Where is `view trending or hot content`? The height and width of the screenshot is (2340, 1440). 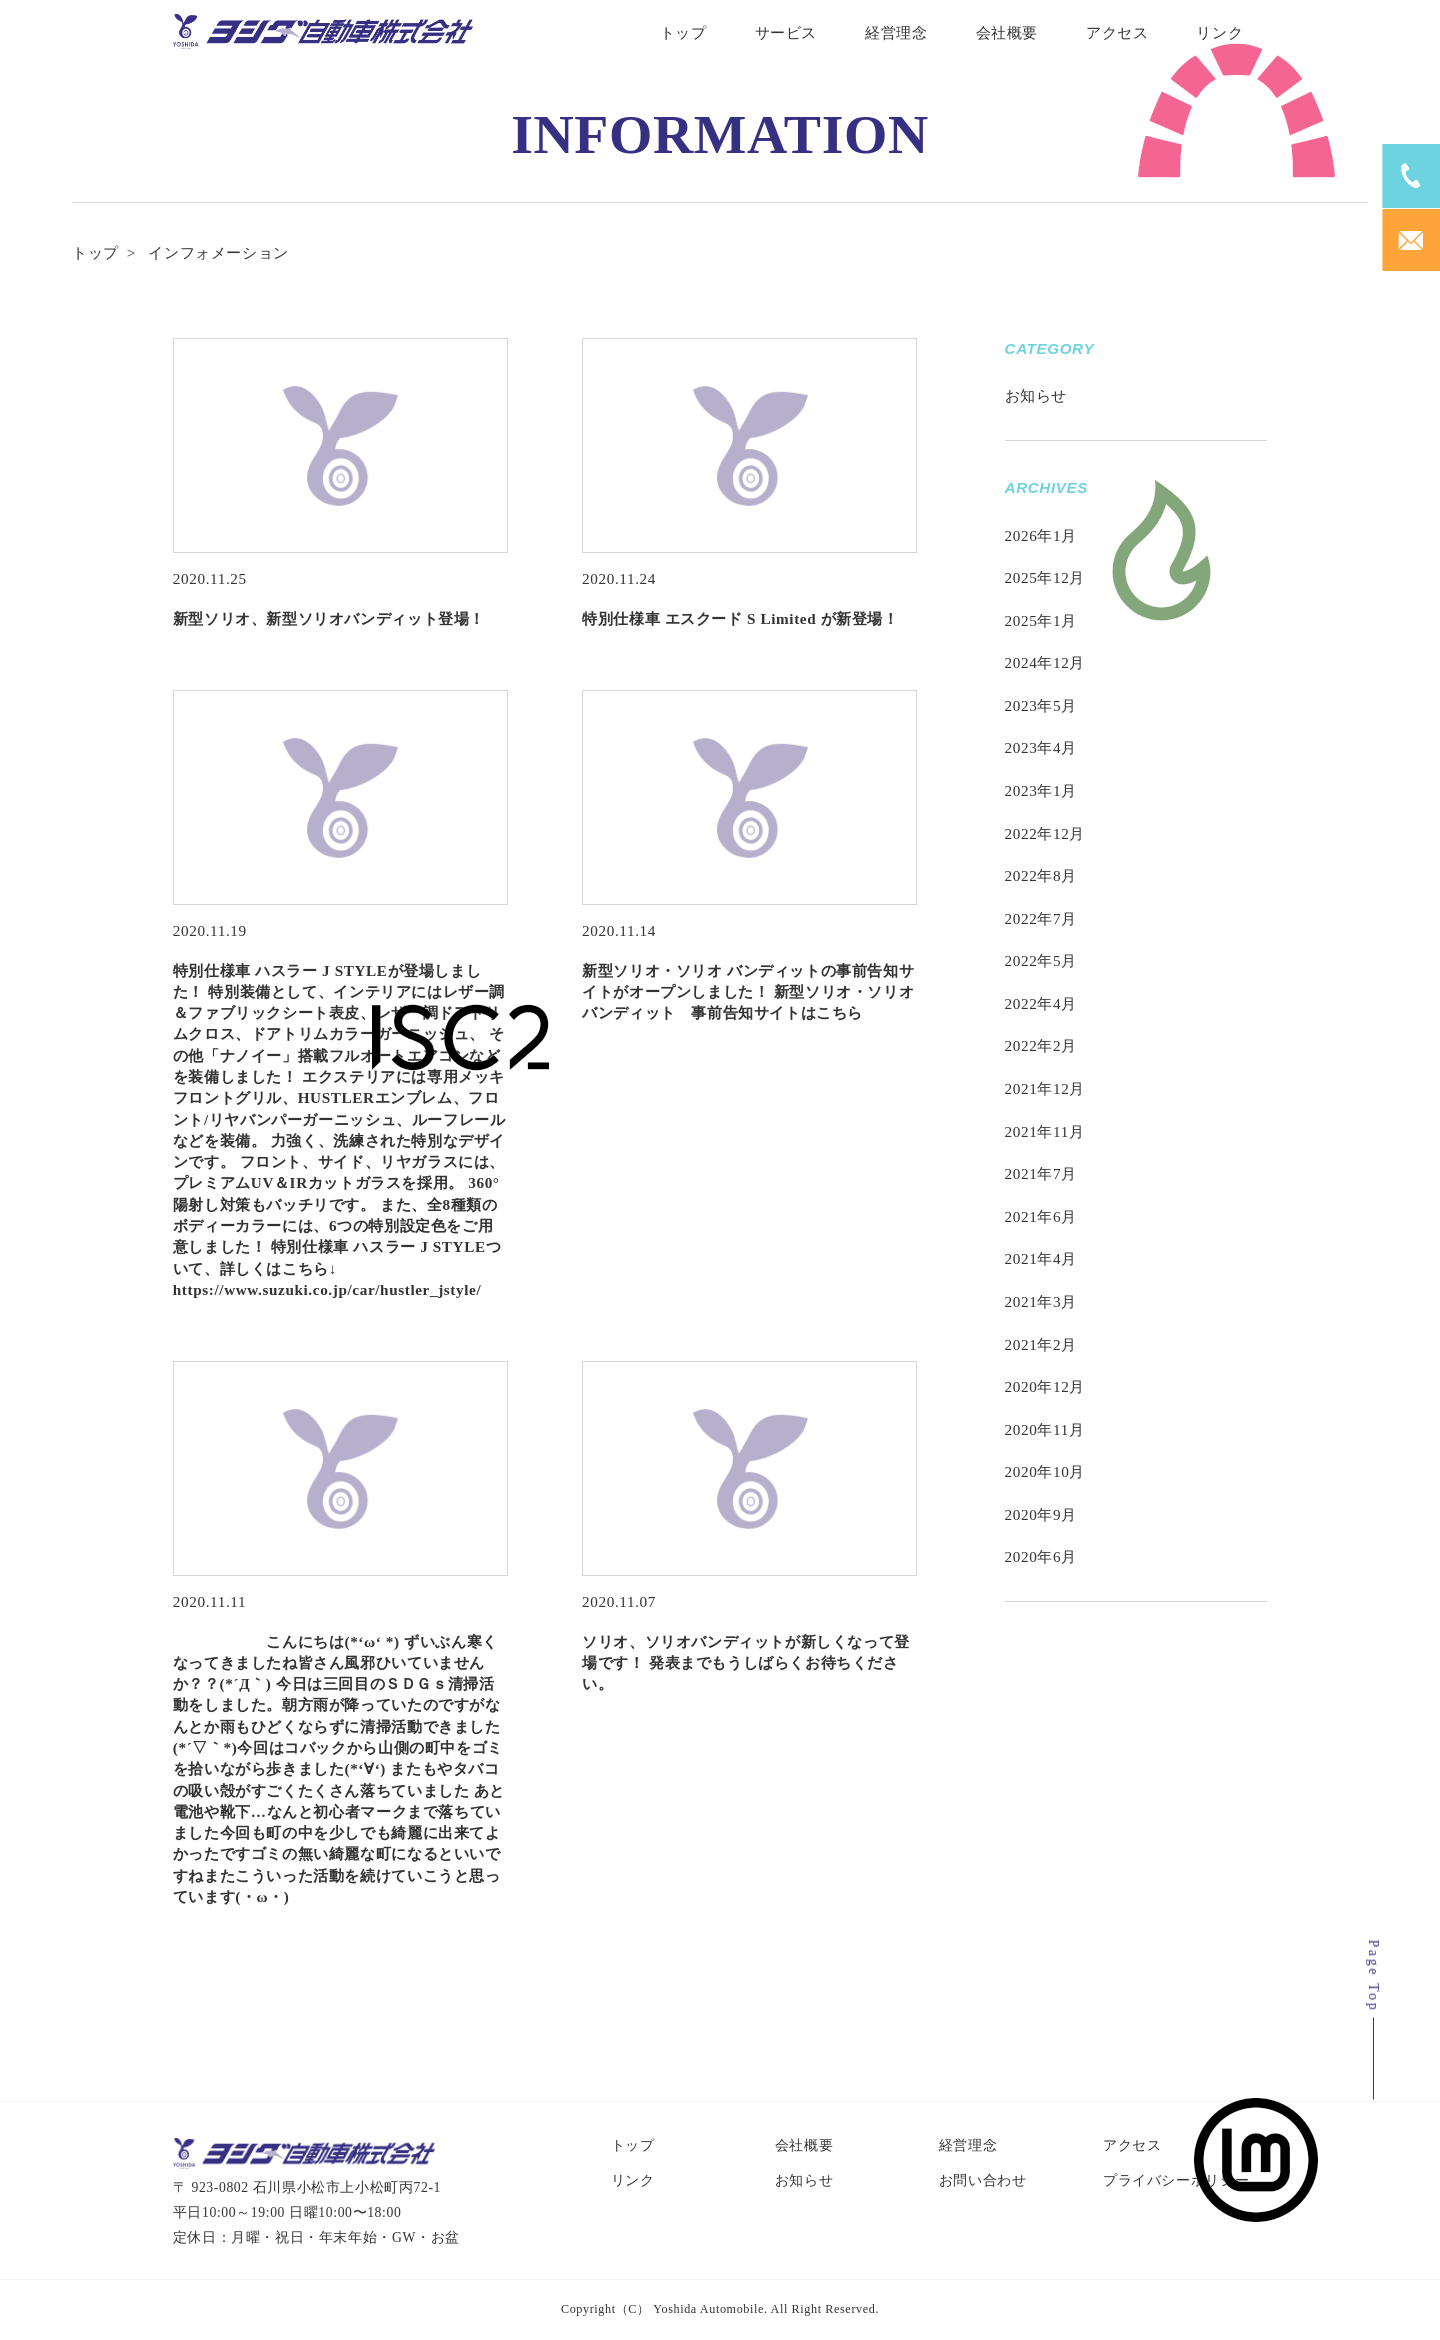
view trending or hot content is located at coordinates (1161, 548).